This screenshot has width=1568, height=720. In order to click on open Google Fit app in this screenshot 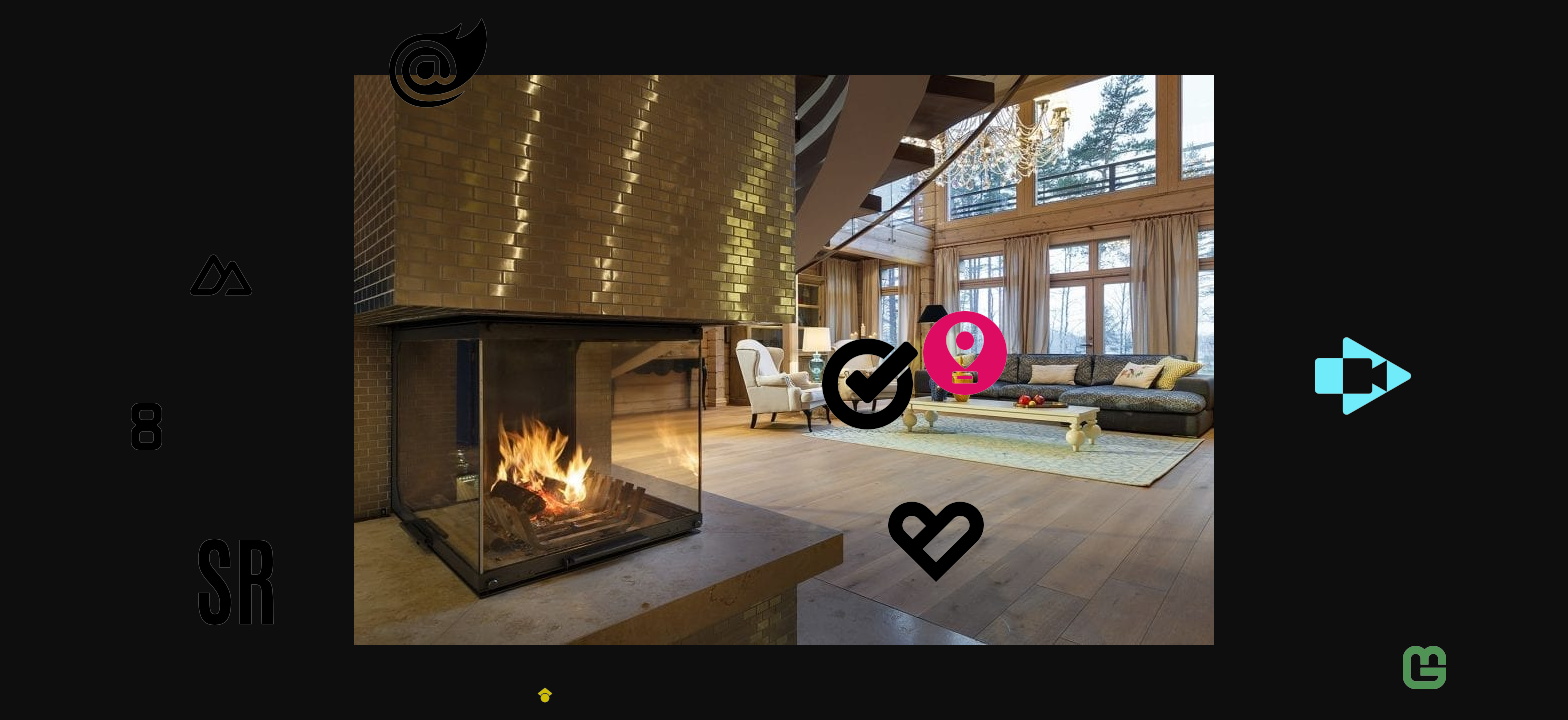, I will do `click(936, 542)`.